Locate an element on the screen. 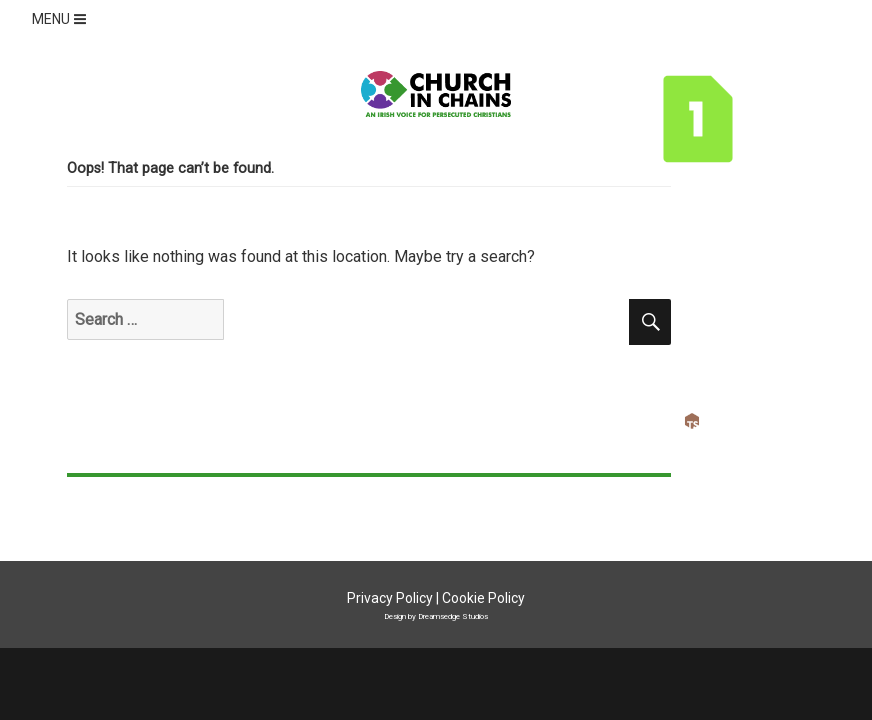 This screenshot has height=720, width=872. ts-node runtime environment logo is located at coordinates (692, 421).